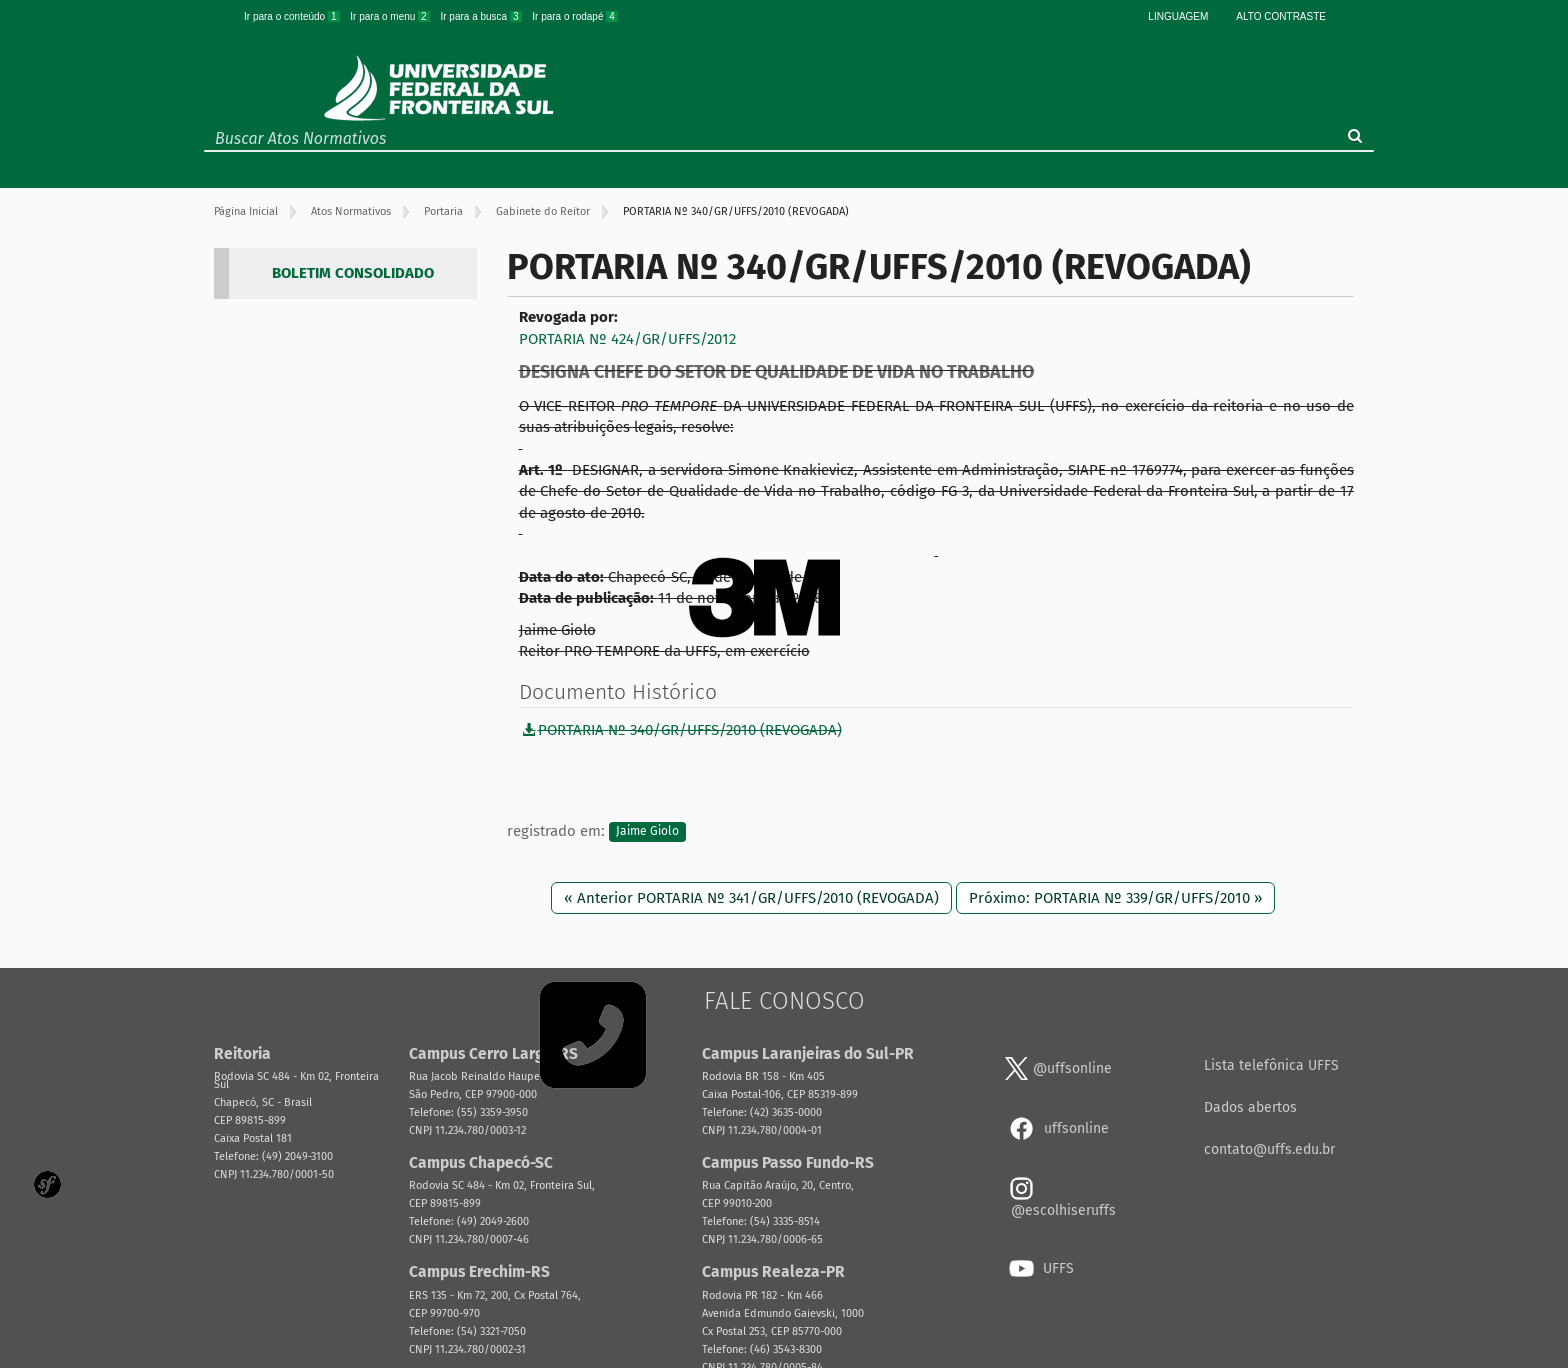 Image resolution: width=1568 pixels, height=1368 pixels. Describe the element at coordinates (47, 1184) in the screenshot. I see `symfony framework logo` at that location.